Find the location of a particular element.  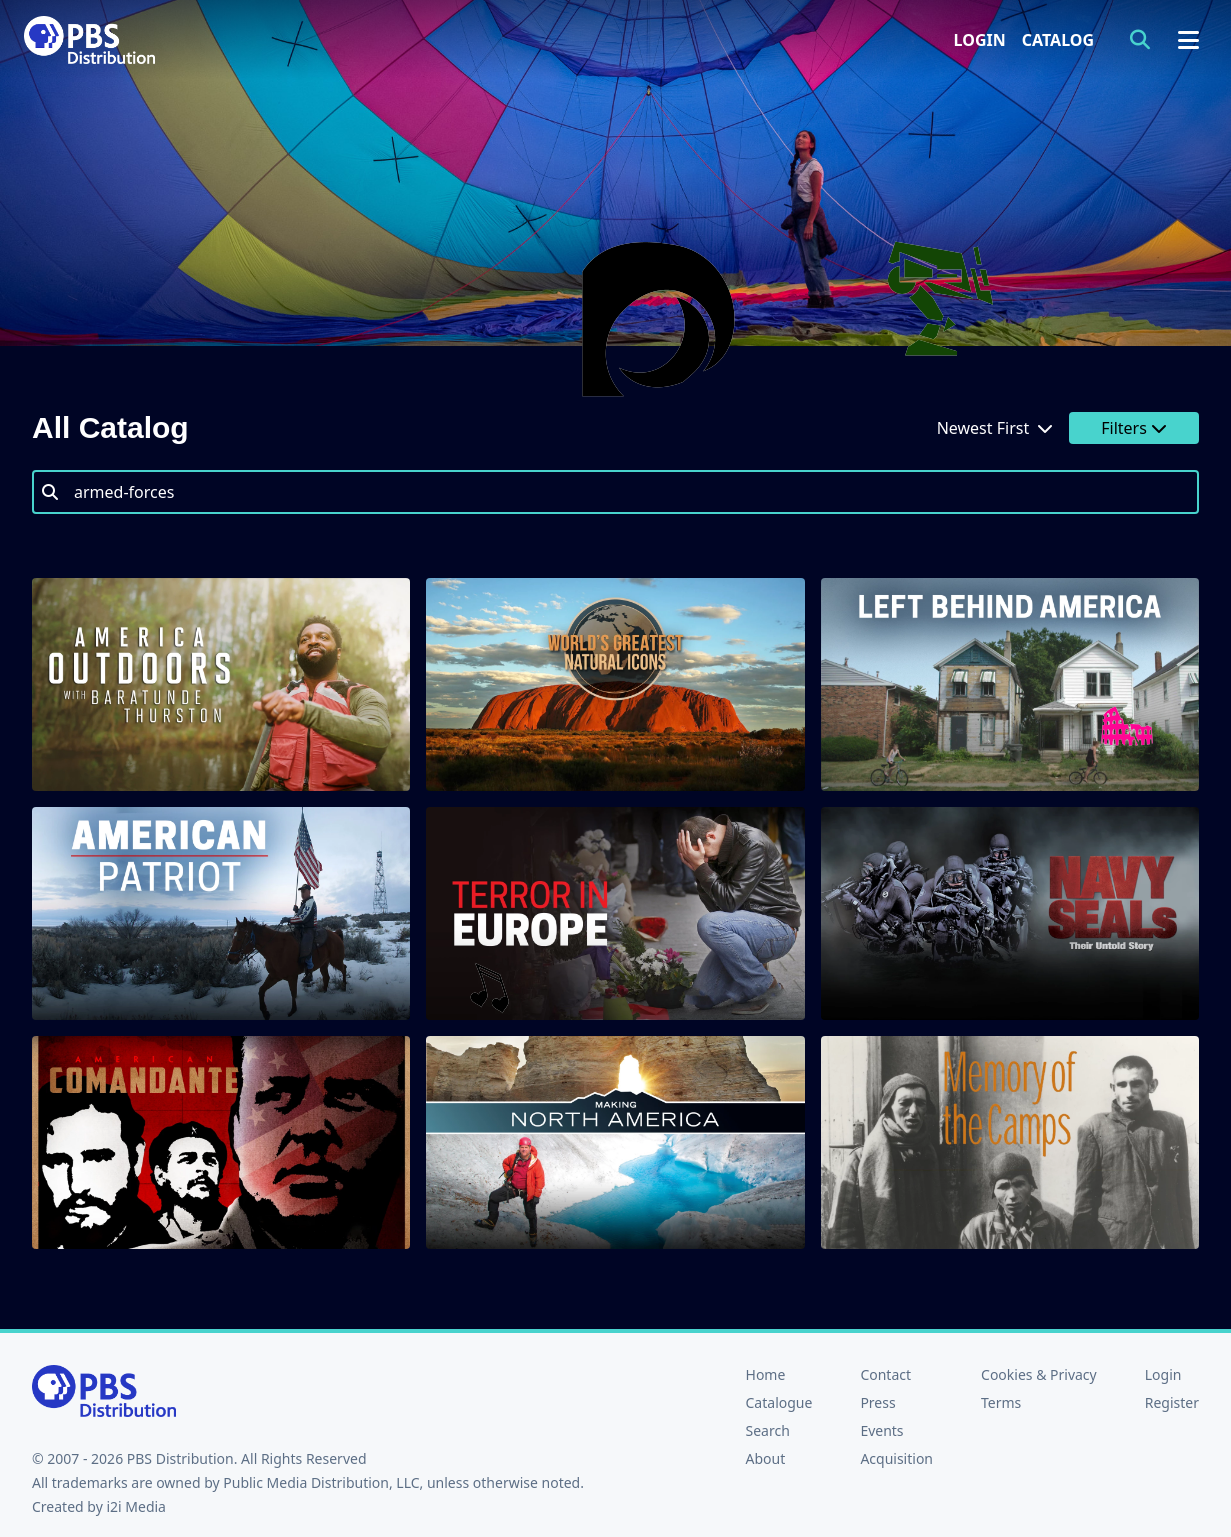

view historical landmarks or monuments is located at coordinates (1127, 726).